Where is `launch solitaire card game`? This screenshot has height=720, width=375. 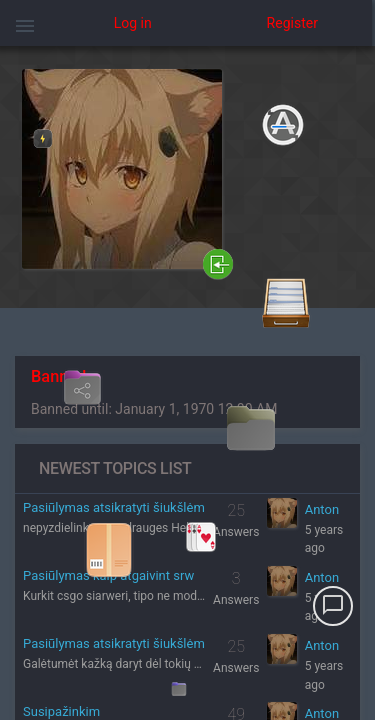 launch solitaire card game is located at coordinates (201, 537).